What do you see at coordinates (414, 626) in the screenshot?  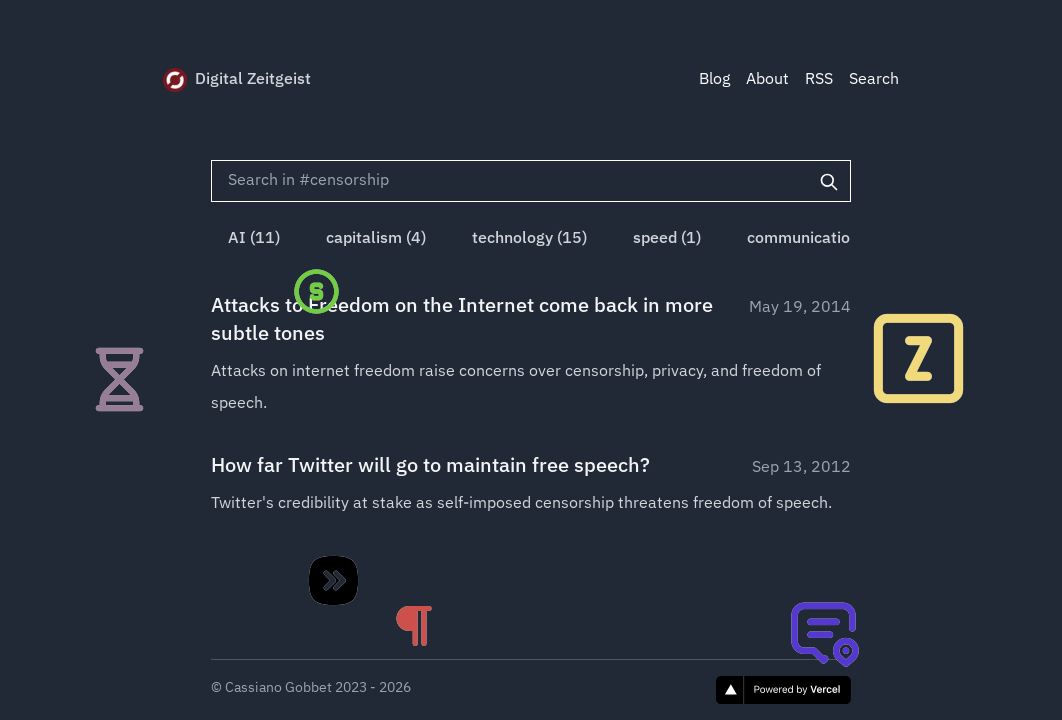 I see `insert a paragraph break` at bounding box center [414, 626].